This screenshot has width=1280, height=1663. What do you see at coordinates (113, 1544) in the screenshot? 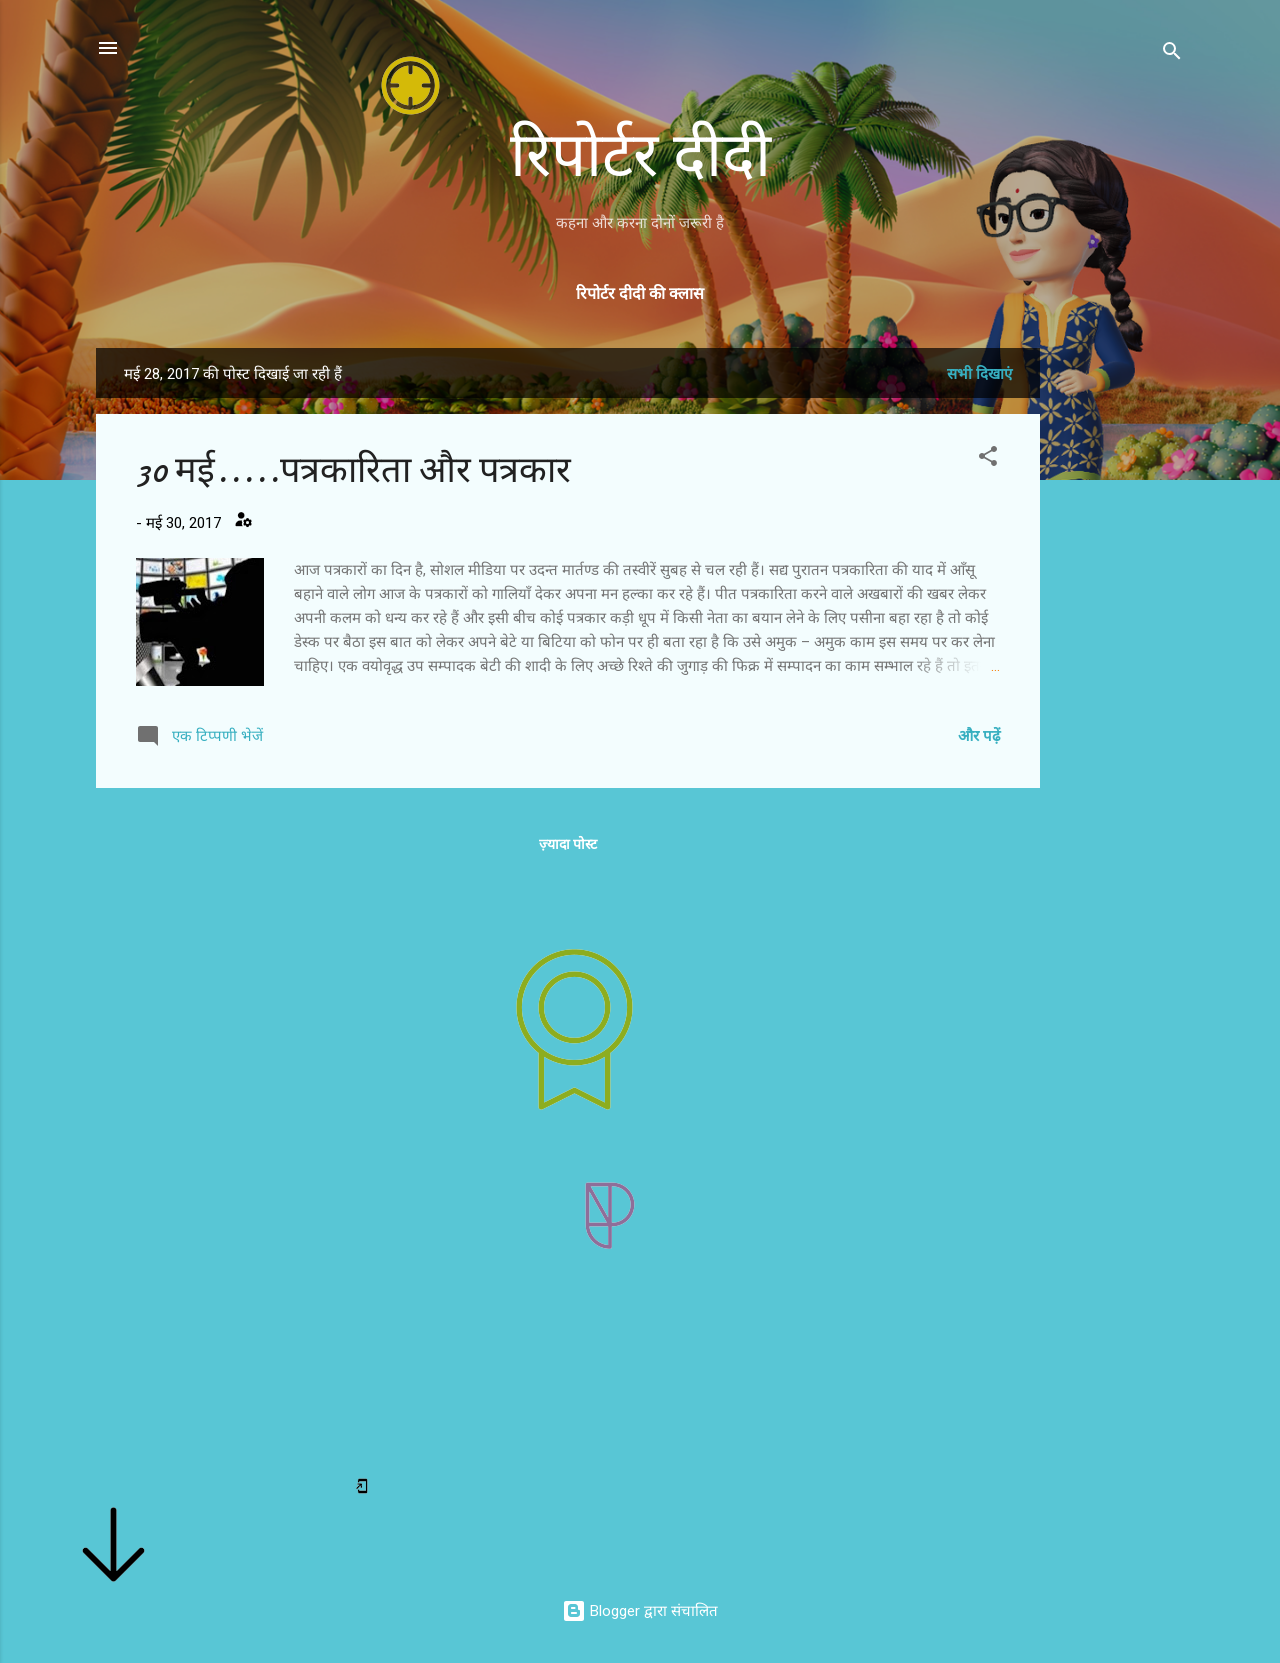
I see `scroll down or view more content` at bounding box center [113, 1544].